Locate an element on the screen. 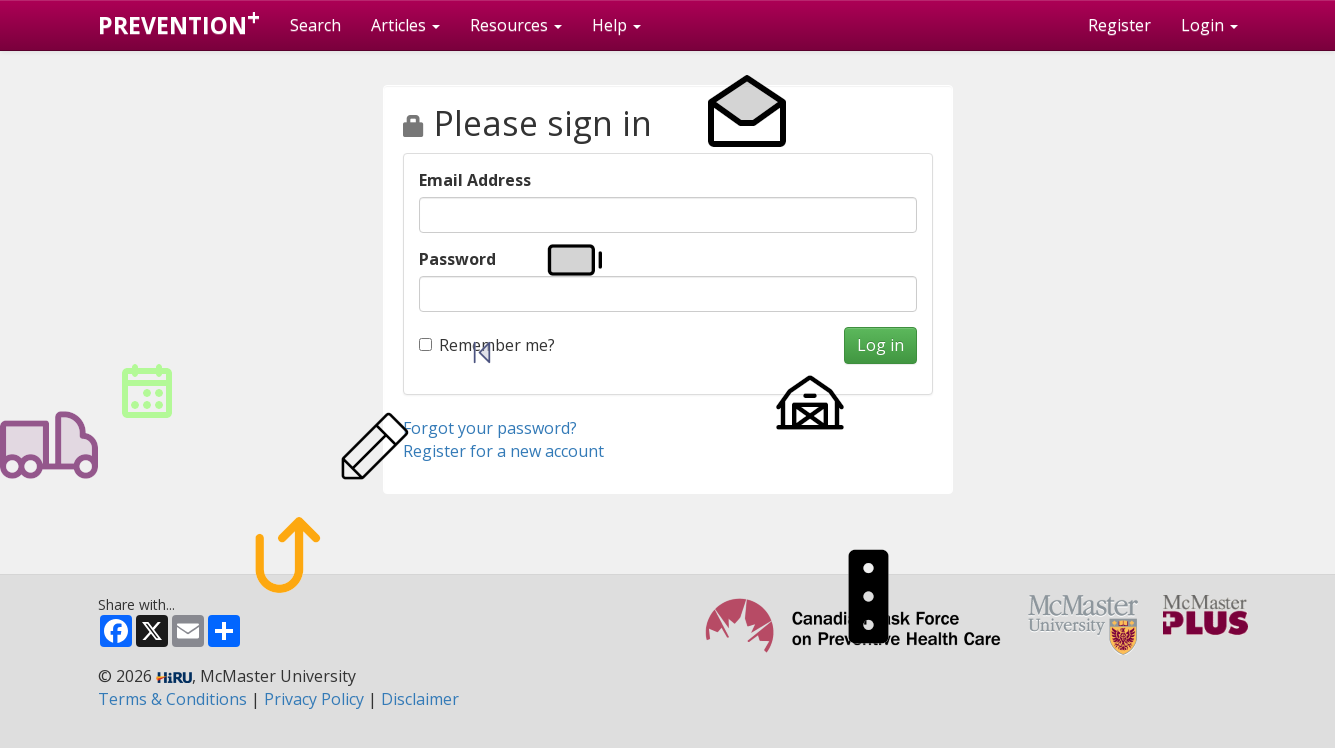 Image resolution: width=1335 pixels, height=748 pixels. redo or repeat last action is located at coordinates (285, 555).